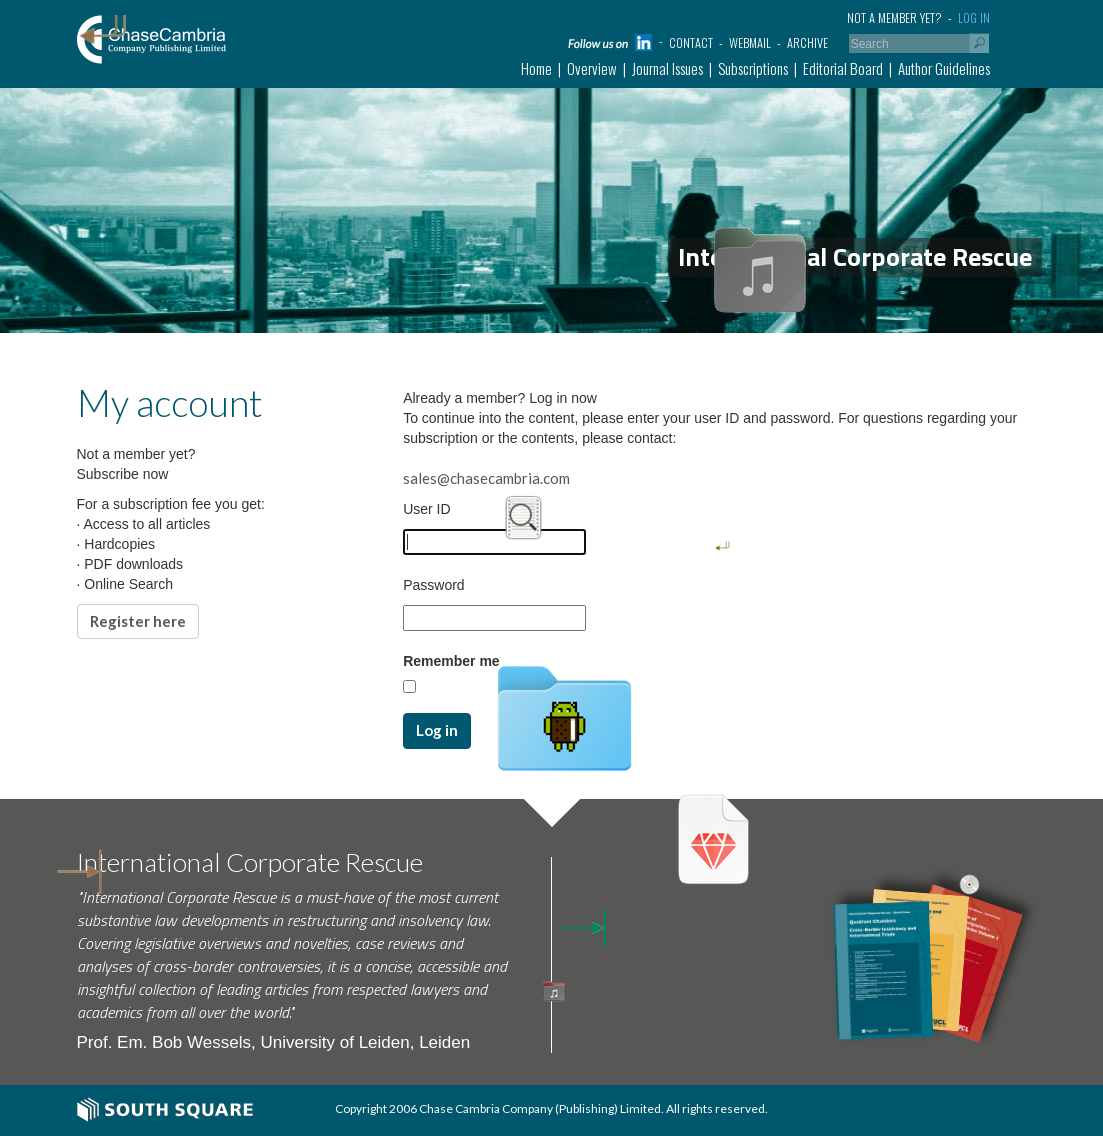 This screenshot has height=1136, width=1103. Describe the element at coordinates (713, 839) in the screenshot. I see `ruby programming language source file` at that location.